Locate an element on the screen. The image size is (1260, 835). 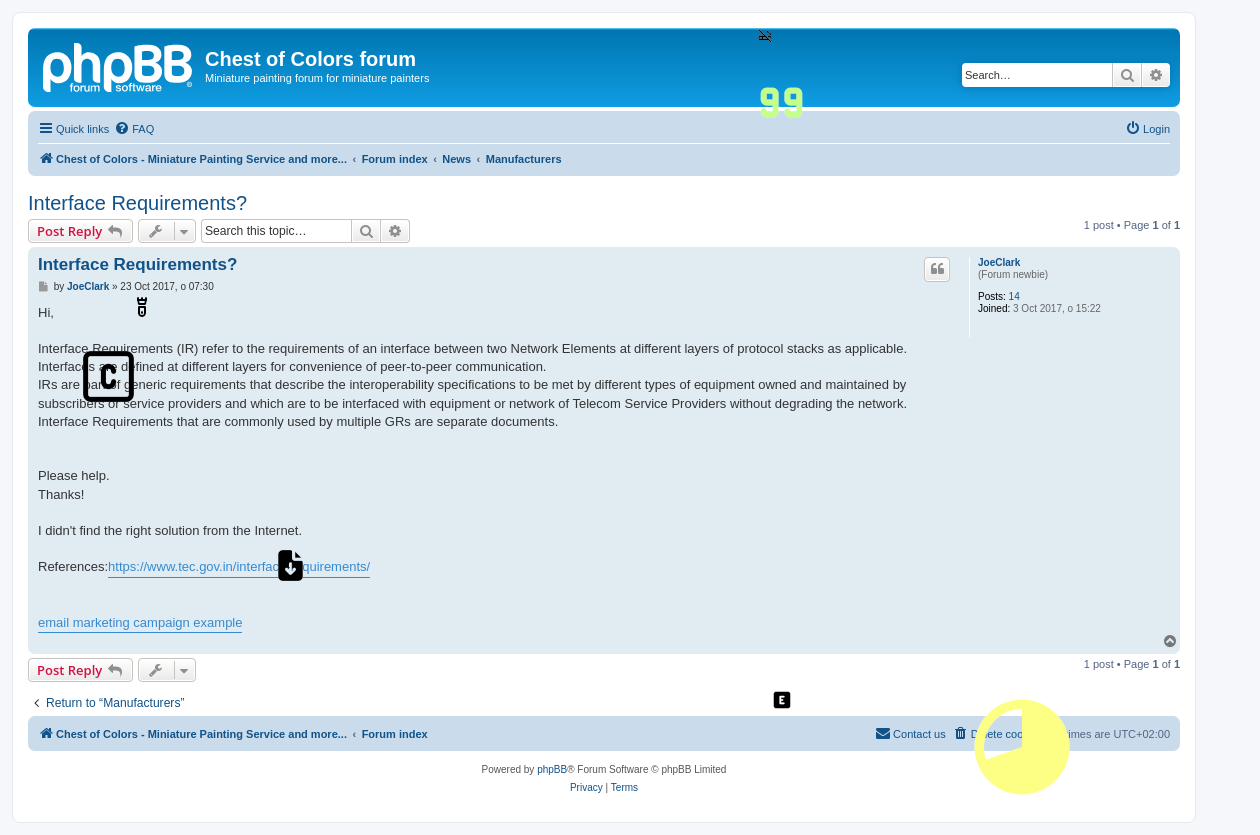
indicates 70% progress or completion is located at coordinates (1022, 747).